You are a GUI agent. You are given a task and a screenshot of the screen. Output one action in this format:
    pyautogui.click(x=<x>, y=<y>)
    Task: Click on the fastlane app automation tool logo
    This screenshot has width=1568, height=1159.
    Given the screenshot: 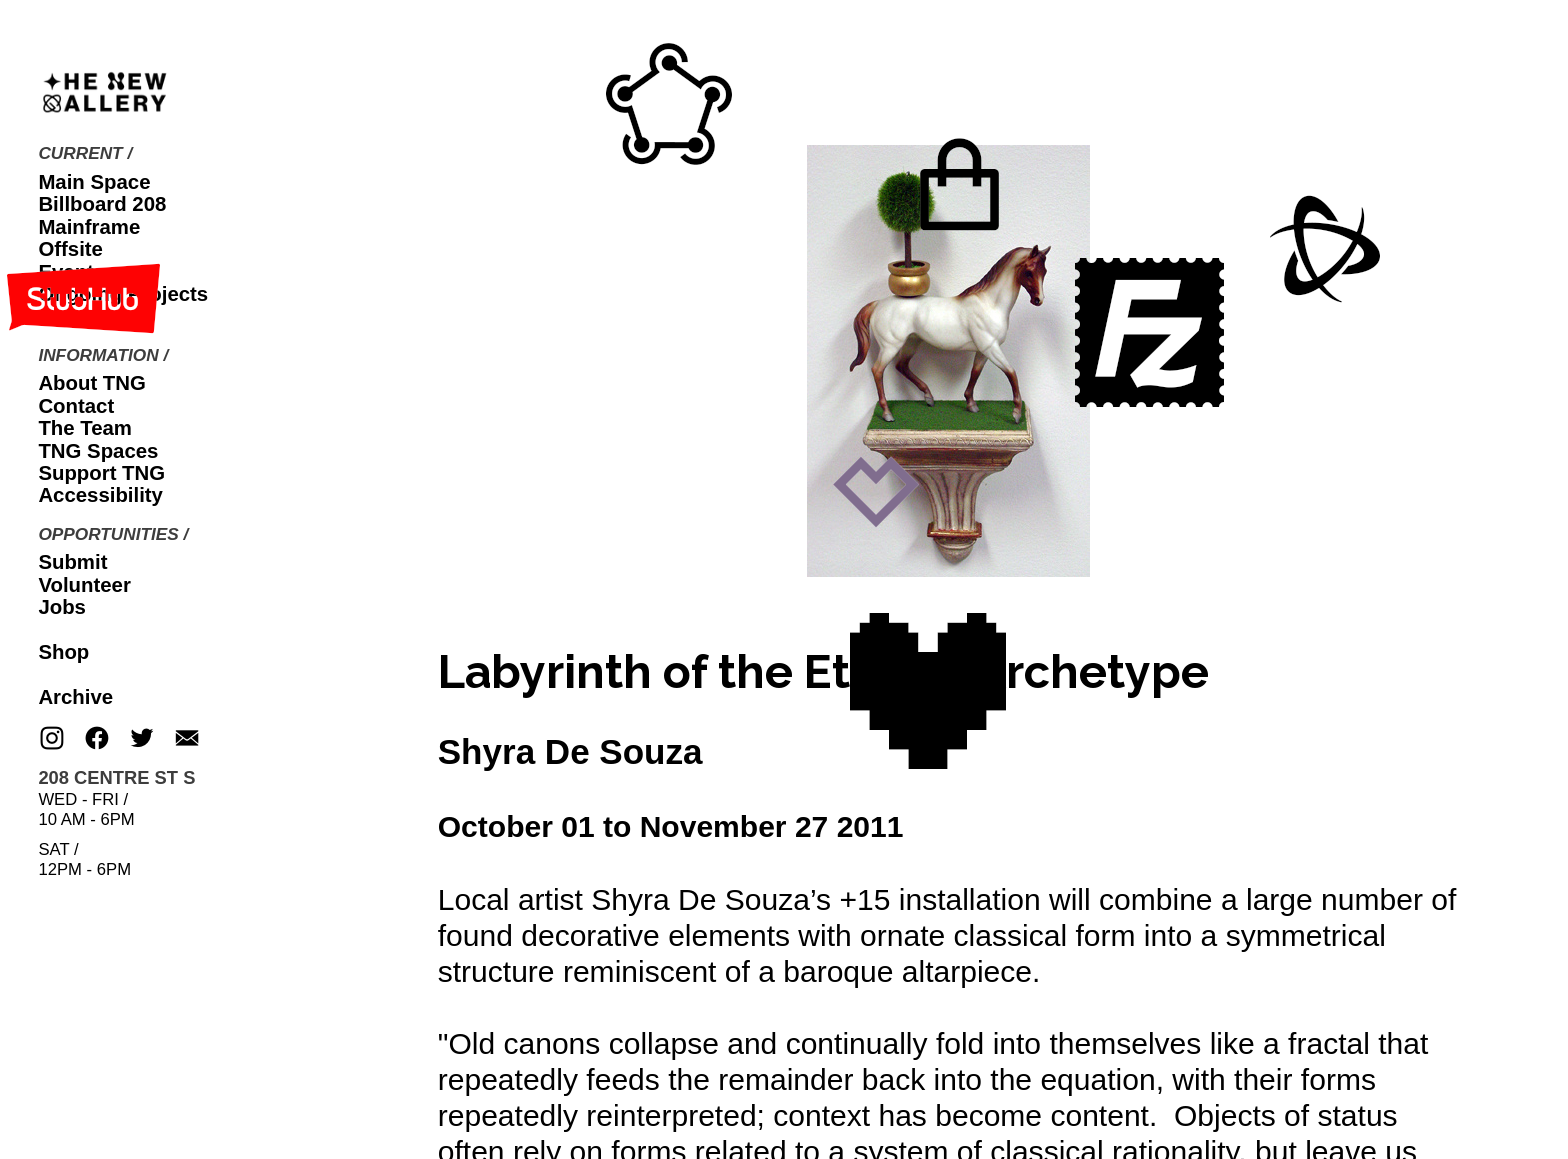 What is the action you would take?
    pyautogui.click(x=669, y=104)
    